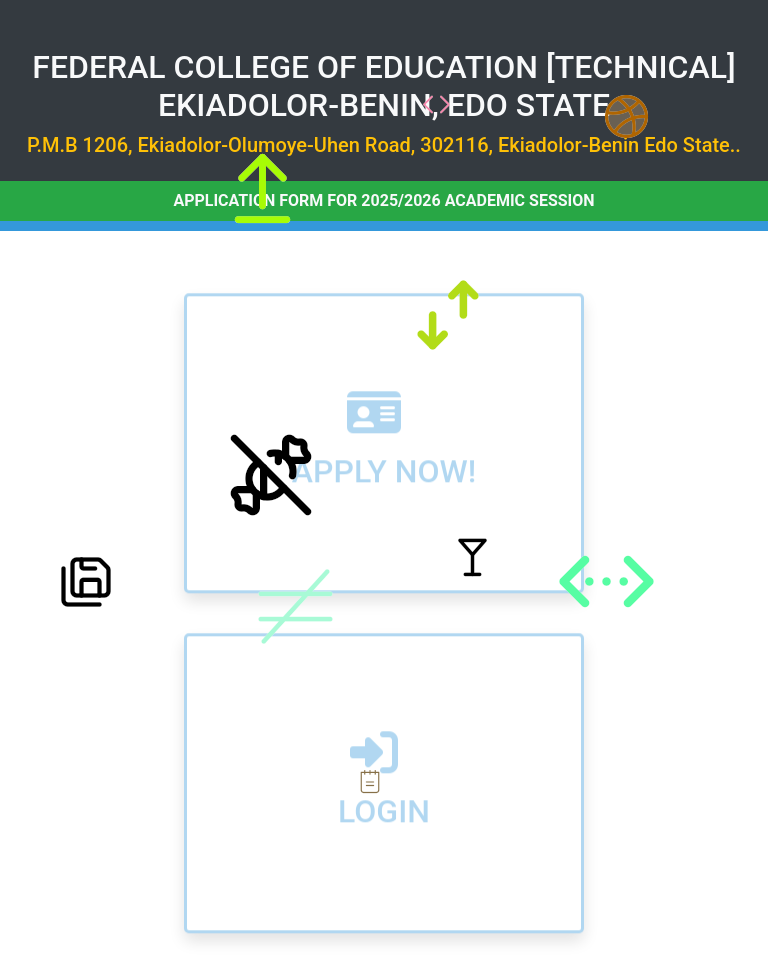 The image size is (768, 961). Describe the element at coordinates (271, 475) in the screenshot. I see `disable candy crush notifications` at that location.